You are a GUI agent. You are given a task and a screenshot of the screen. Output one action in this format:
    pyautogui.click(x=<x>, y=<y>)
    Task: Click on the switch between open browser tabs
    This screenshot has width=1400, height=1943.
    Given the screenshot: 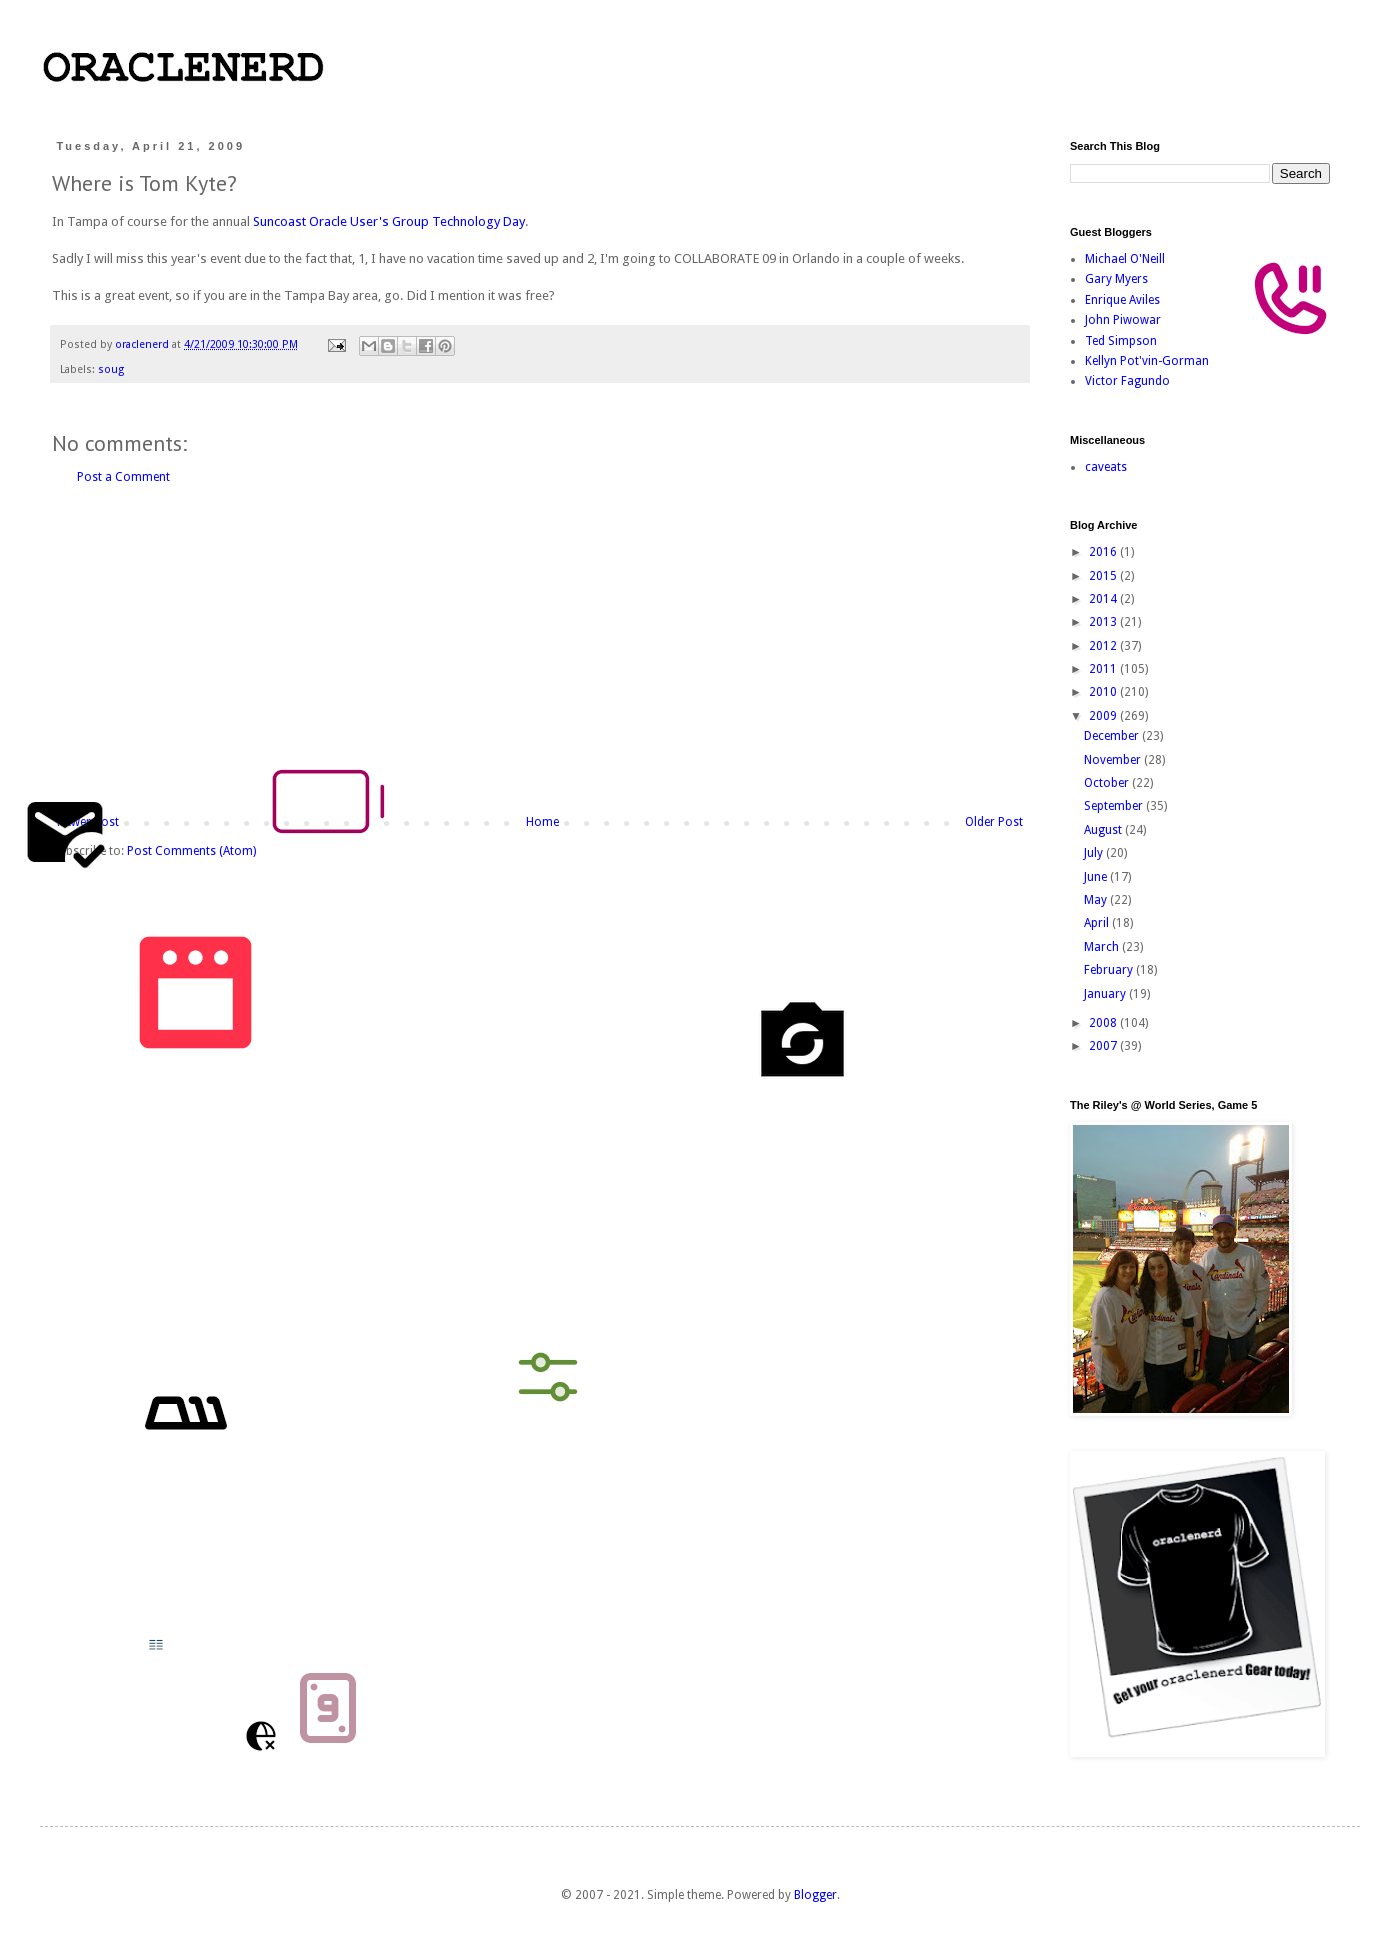 What is the action you would take?
    pyautogui.click(x=186, y=1413)
    